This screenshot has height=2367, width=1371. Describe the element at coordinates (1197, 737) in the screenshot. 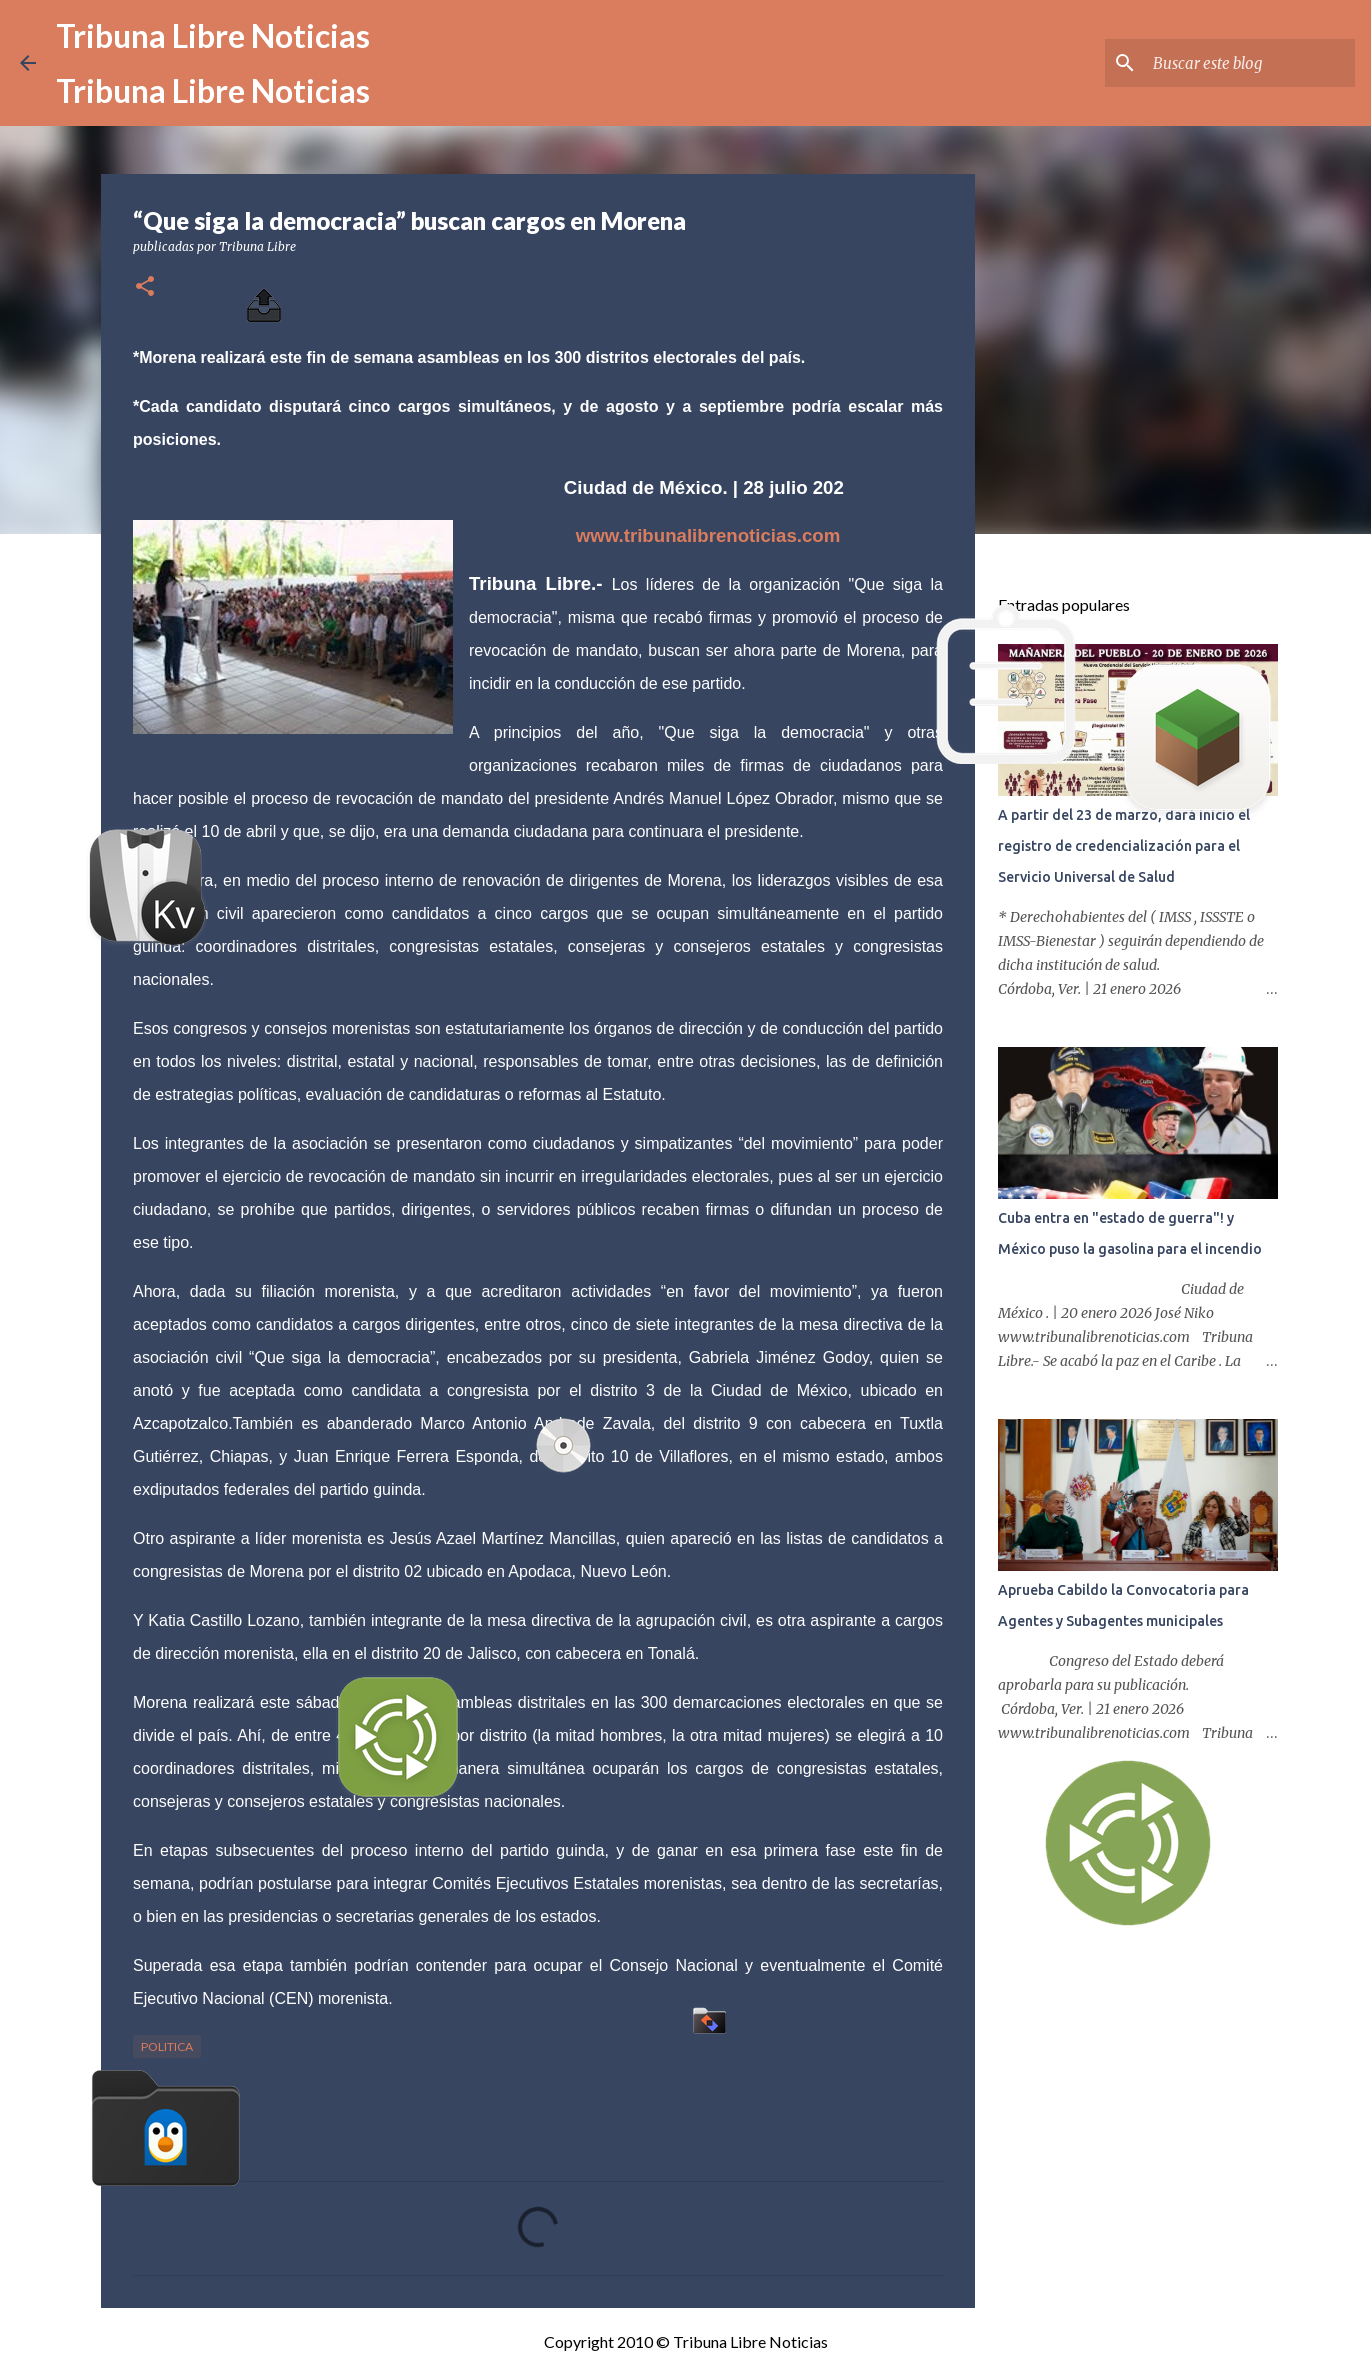

I see `launch minecraft` at that location.